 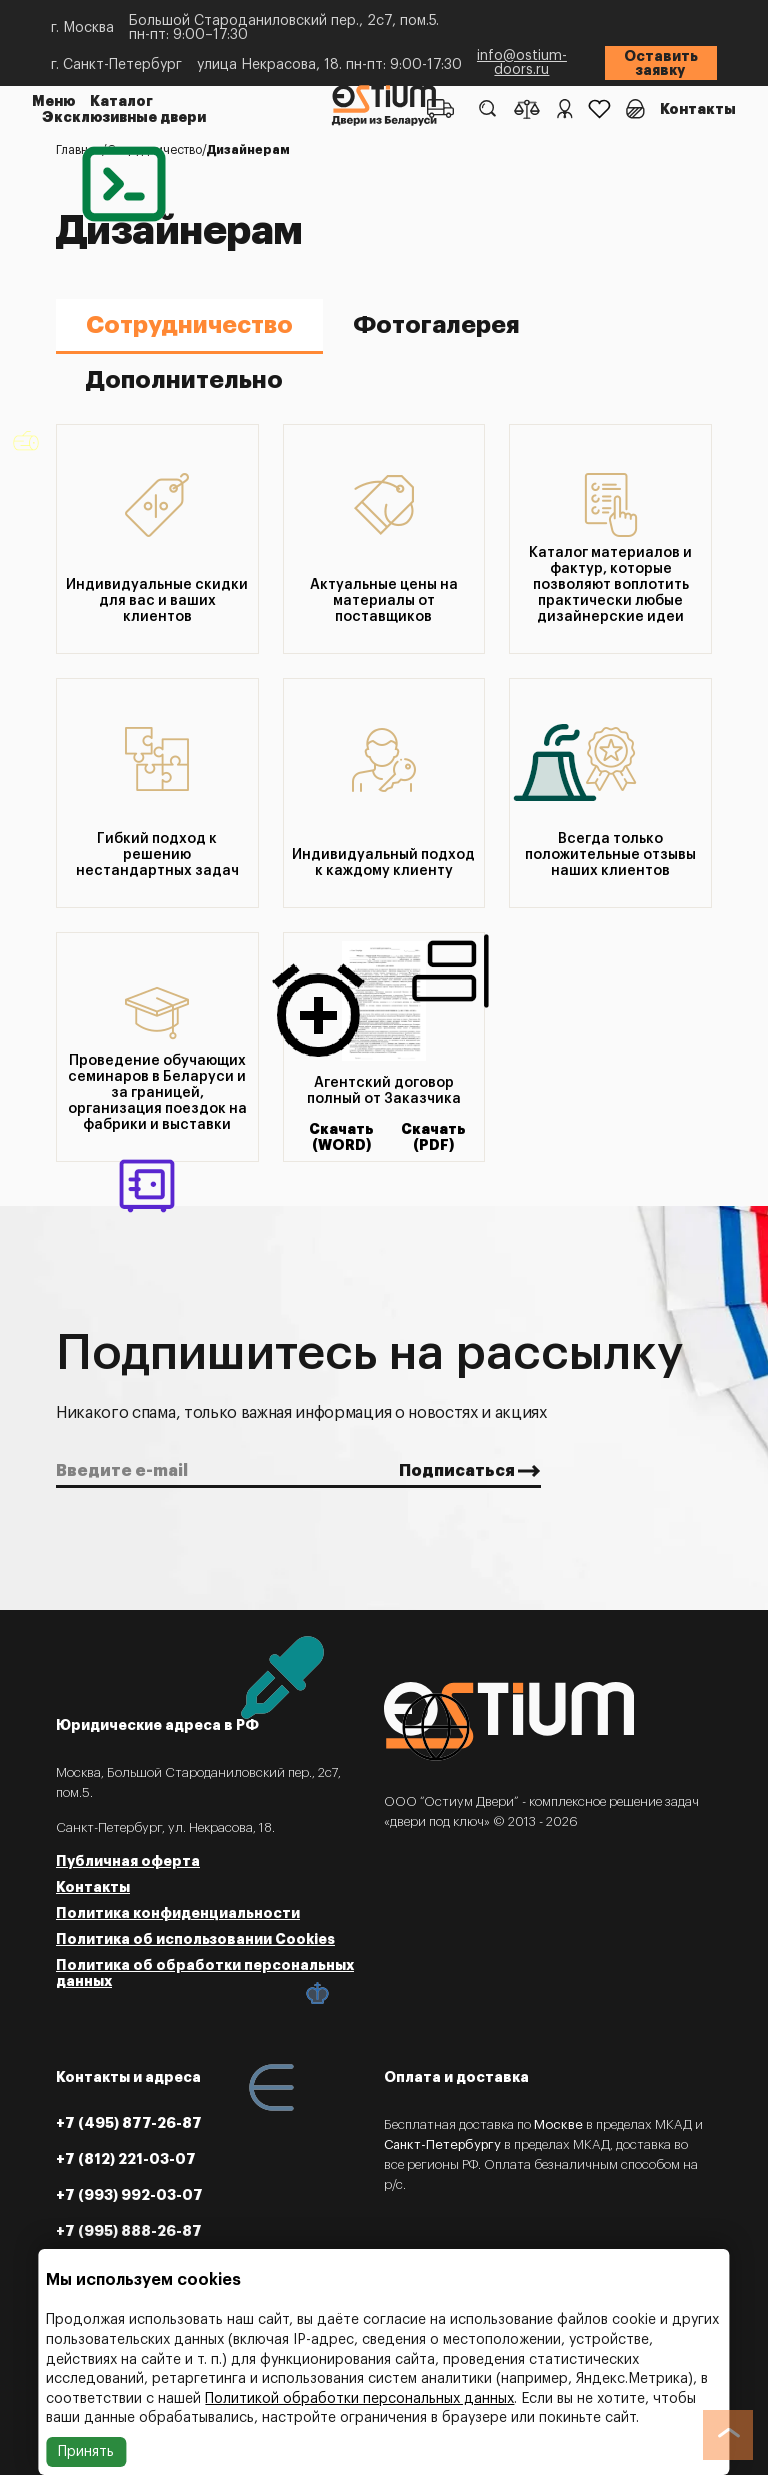 I want to click on view activity log or event history, so click(x=26, y=442).